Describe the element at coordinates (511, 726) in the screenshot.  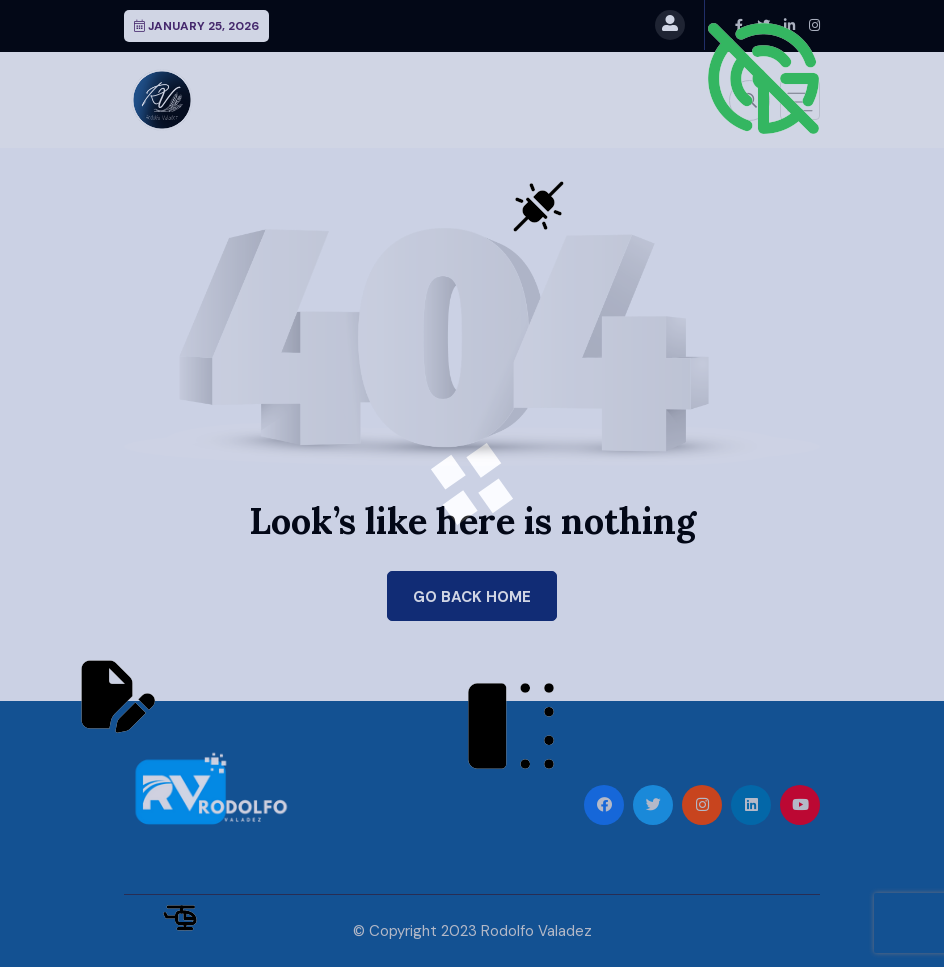
I see `align content to the left` at that location.